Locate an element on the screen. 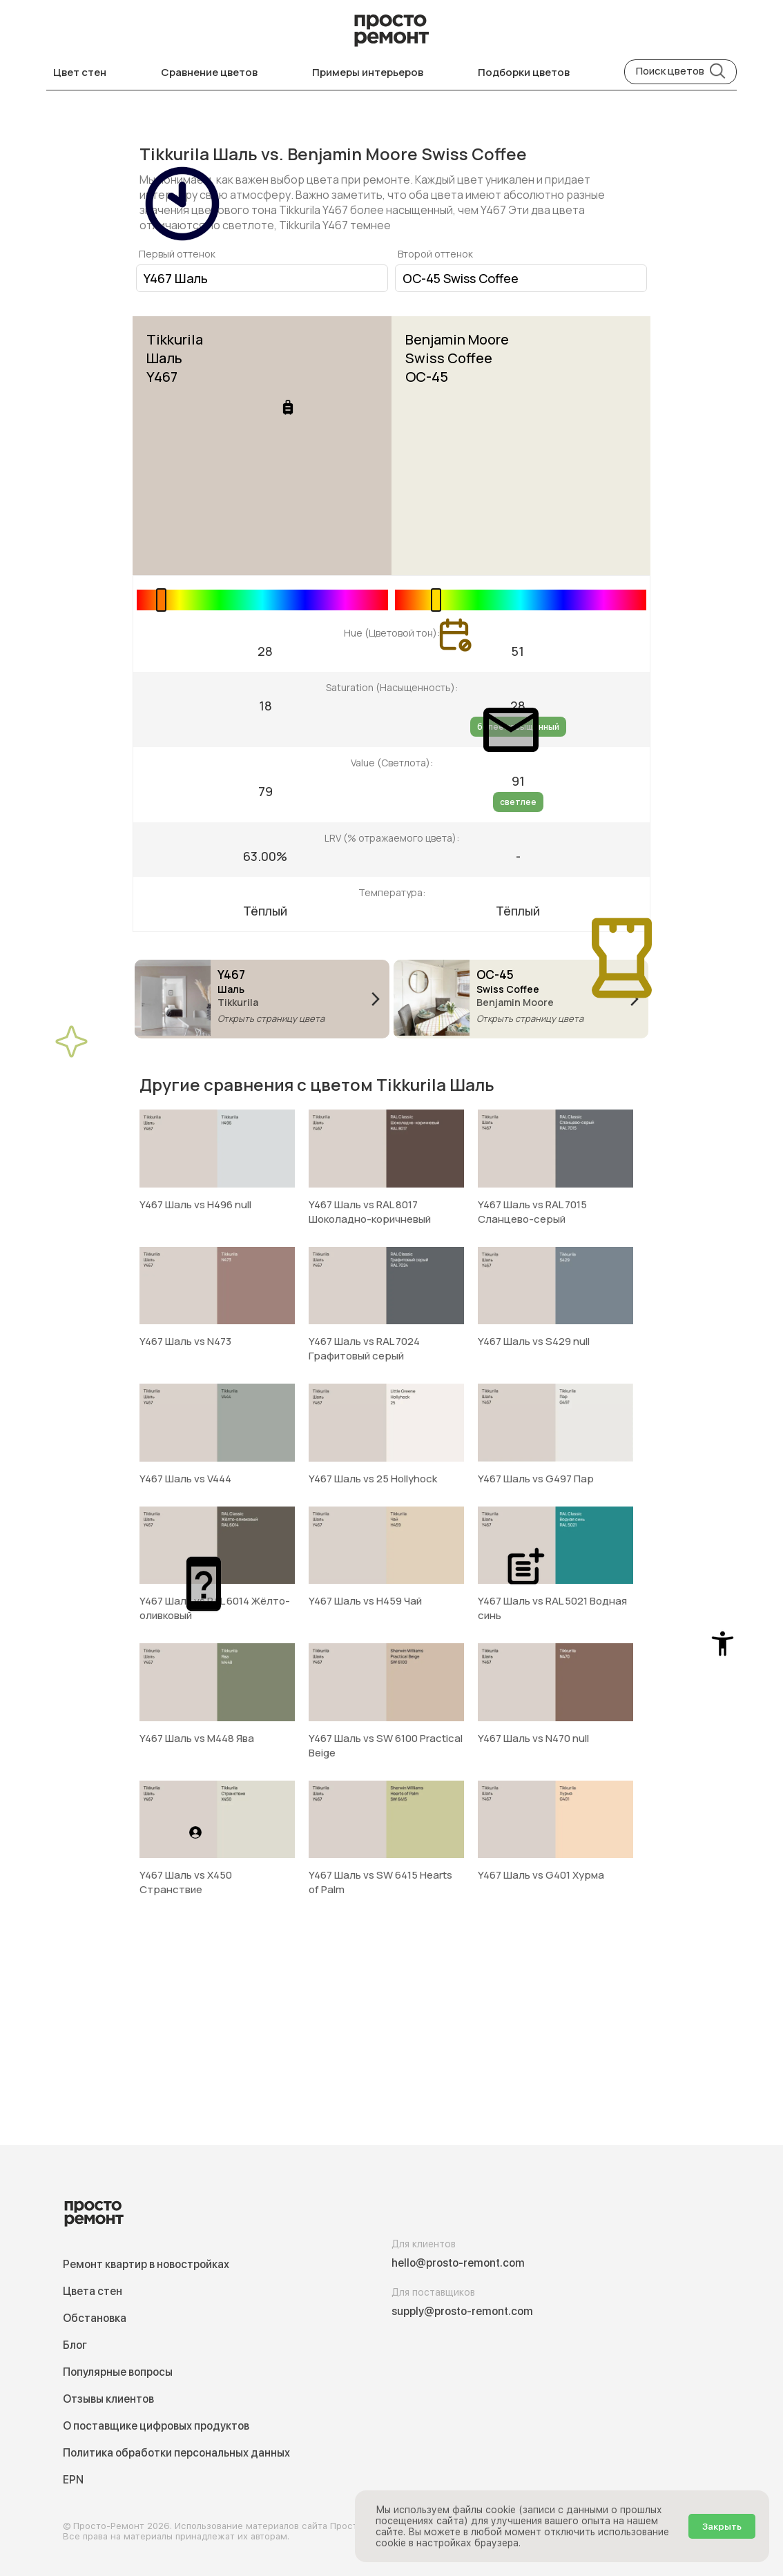 The height and width of the screenshot is (2576, 783). access accessibility settings is located at coordinates (722, 1643).